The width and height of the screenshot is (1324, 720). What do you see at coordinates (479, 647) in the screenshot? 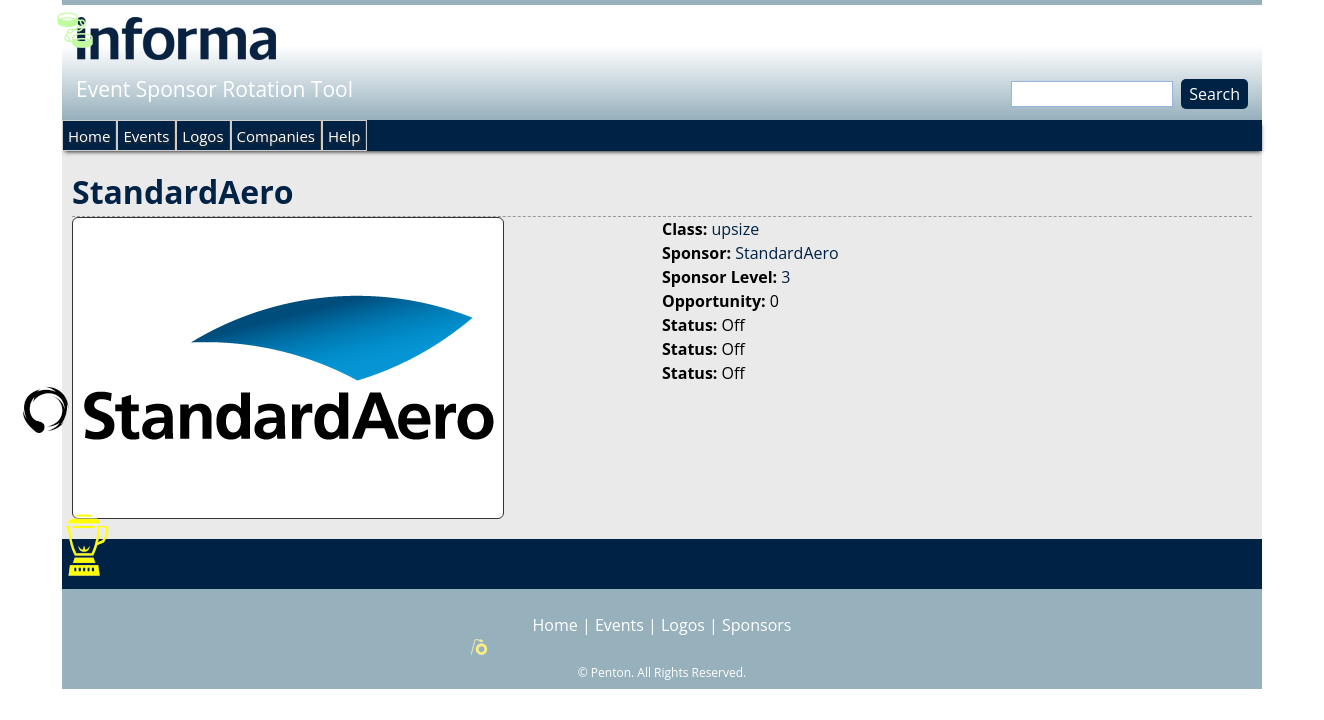
I see `access vehicle repair or tire change tools` at bounding box center [479, 647].